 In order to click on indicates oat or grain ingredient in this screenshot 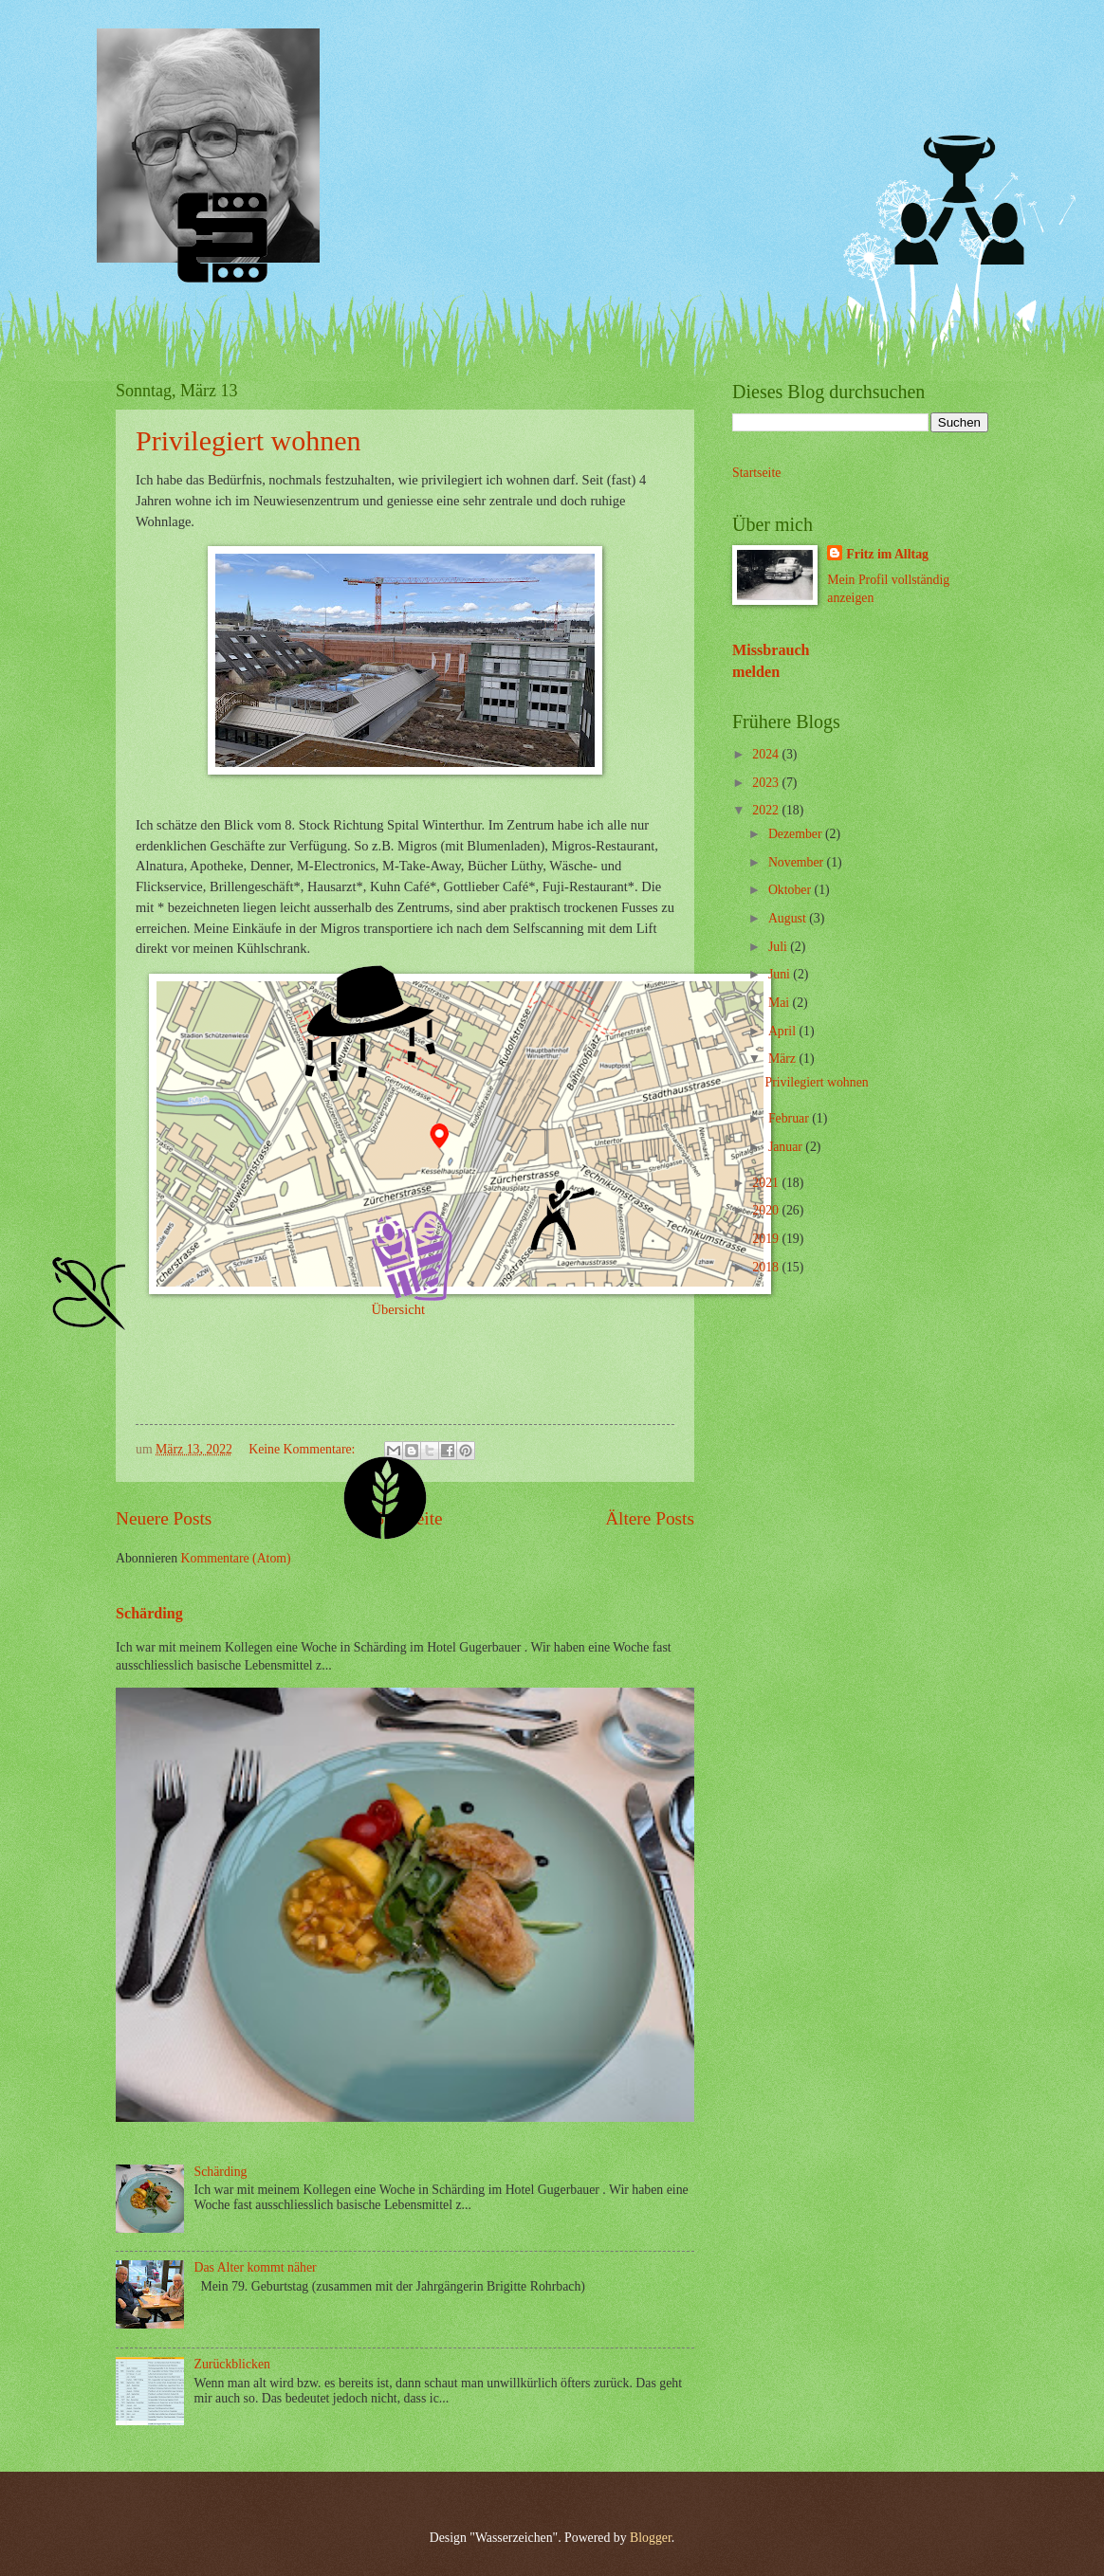, I will do `click(385, 1497)`.